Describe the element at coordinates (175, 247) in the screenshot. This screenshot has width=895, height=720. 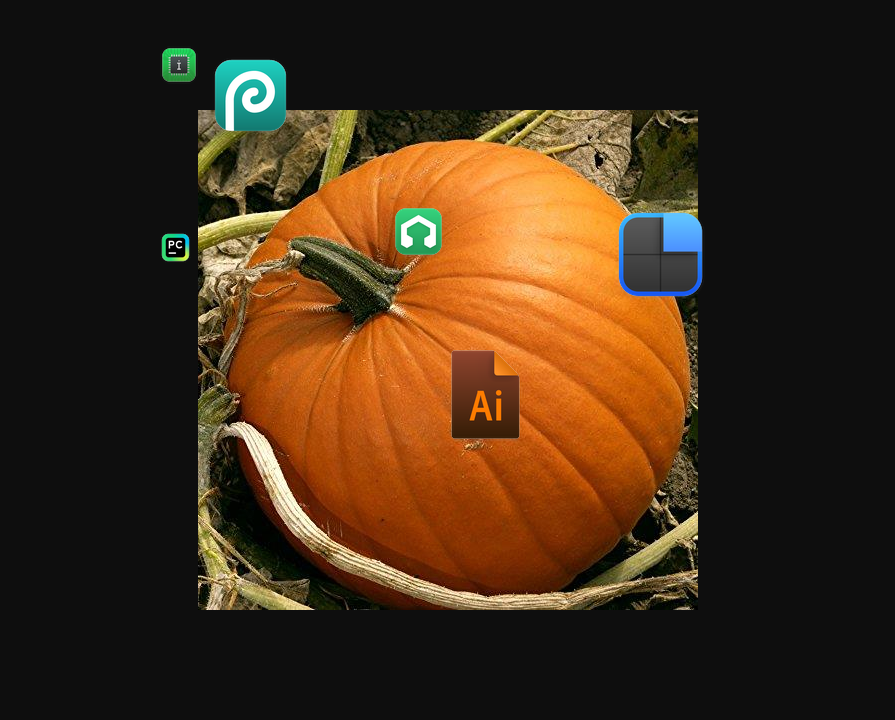
I see `open PyCharm IDE` at that location.